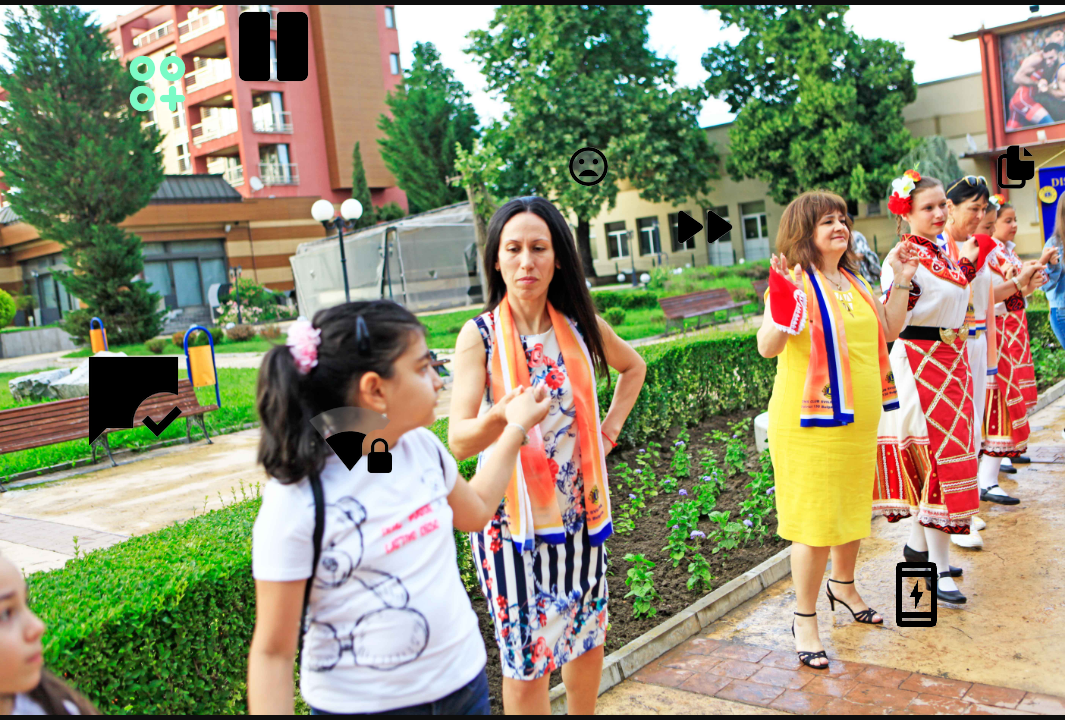  Describe the element at coordinates (157, 83) in the screenshot. I see `add a new item to a collection or group` at that location.